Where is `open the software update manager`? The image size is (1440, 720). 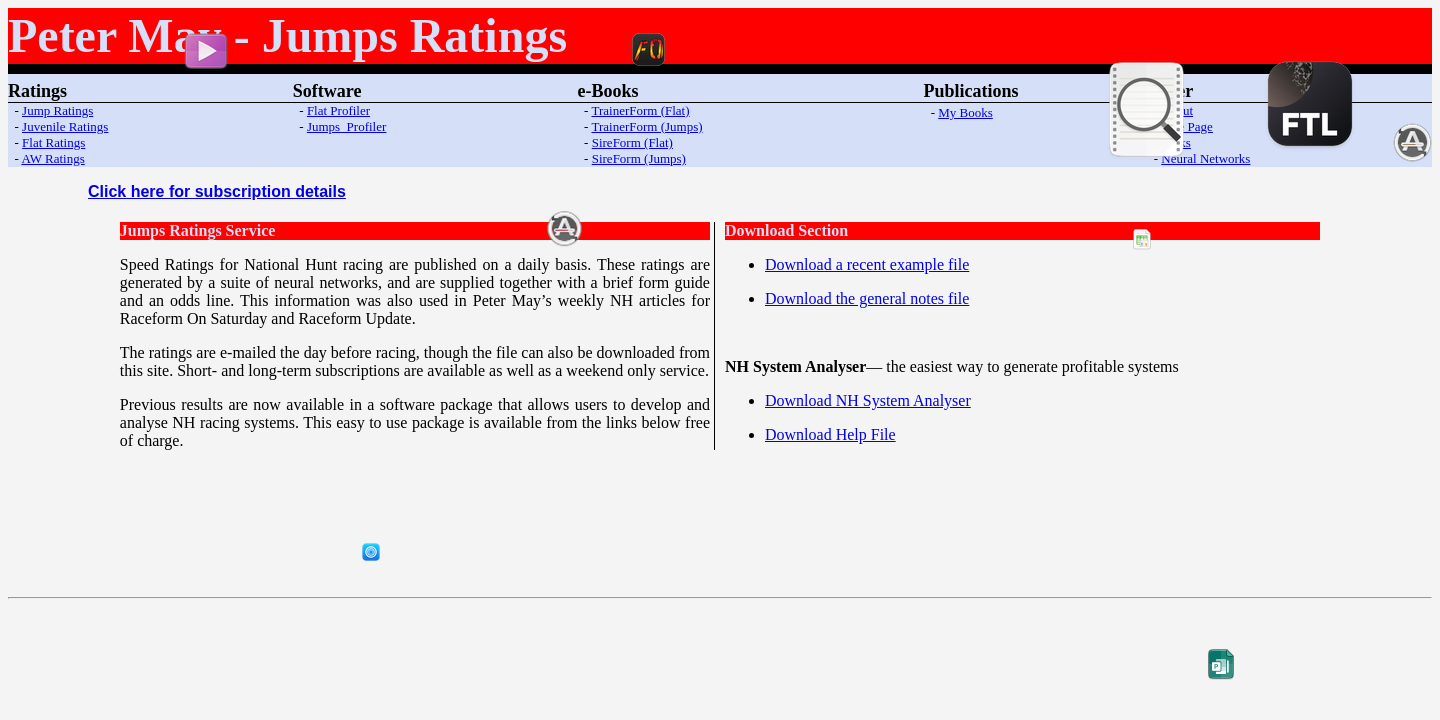 open the software update manager is located at coordinates (1412, 142).